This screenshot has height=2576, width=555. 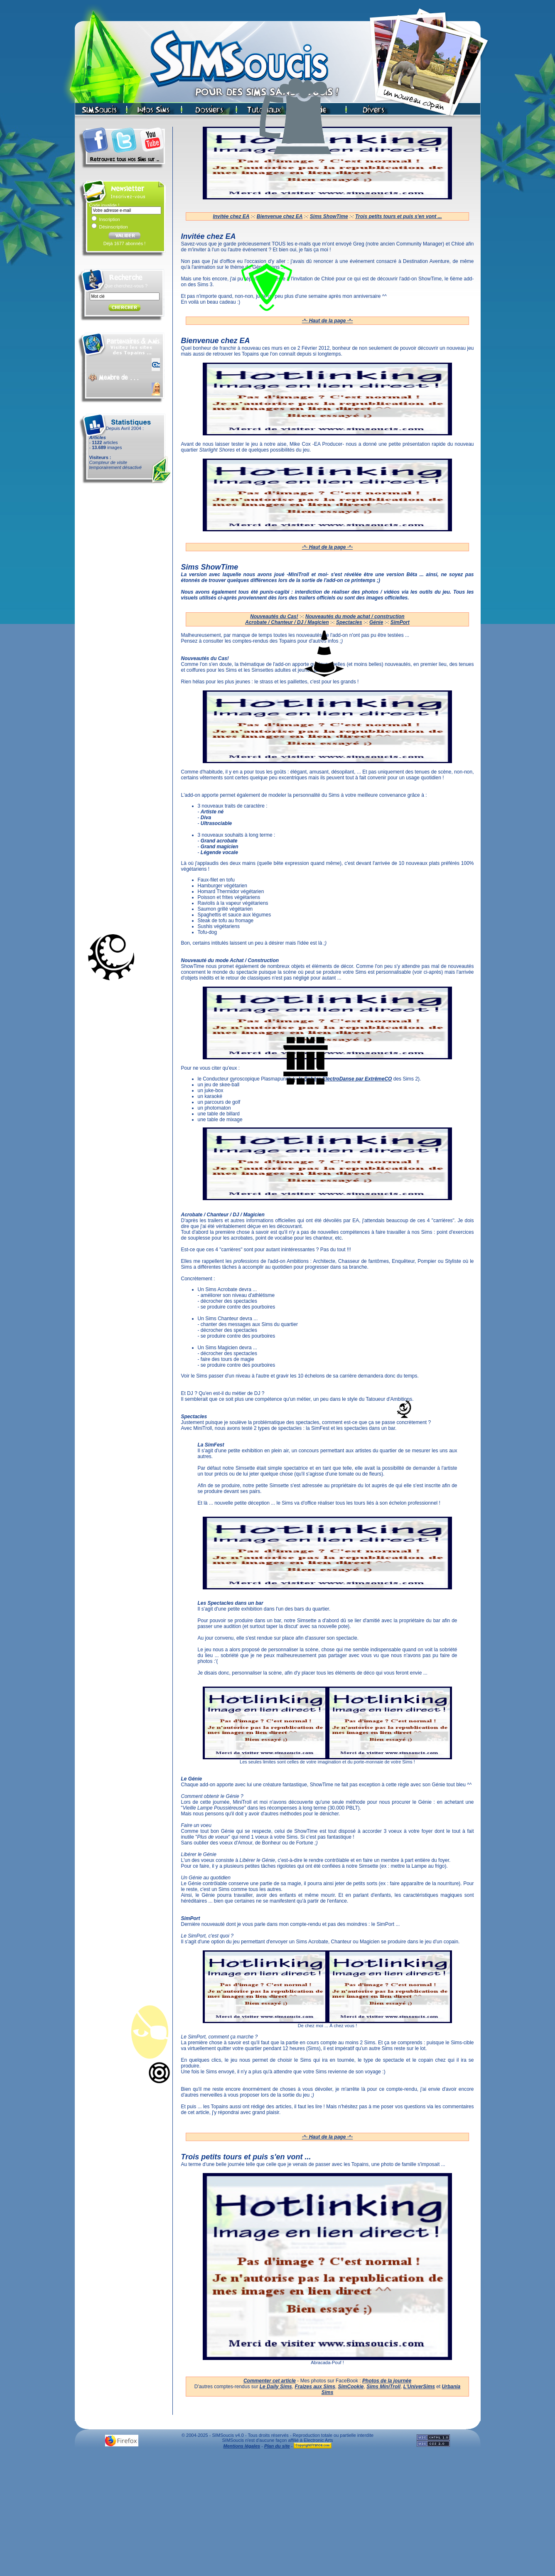 I want to click on target or focus indicator, so click(x=159, y=2073).